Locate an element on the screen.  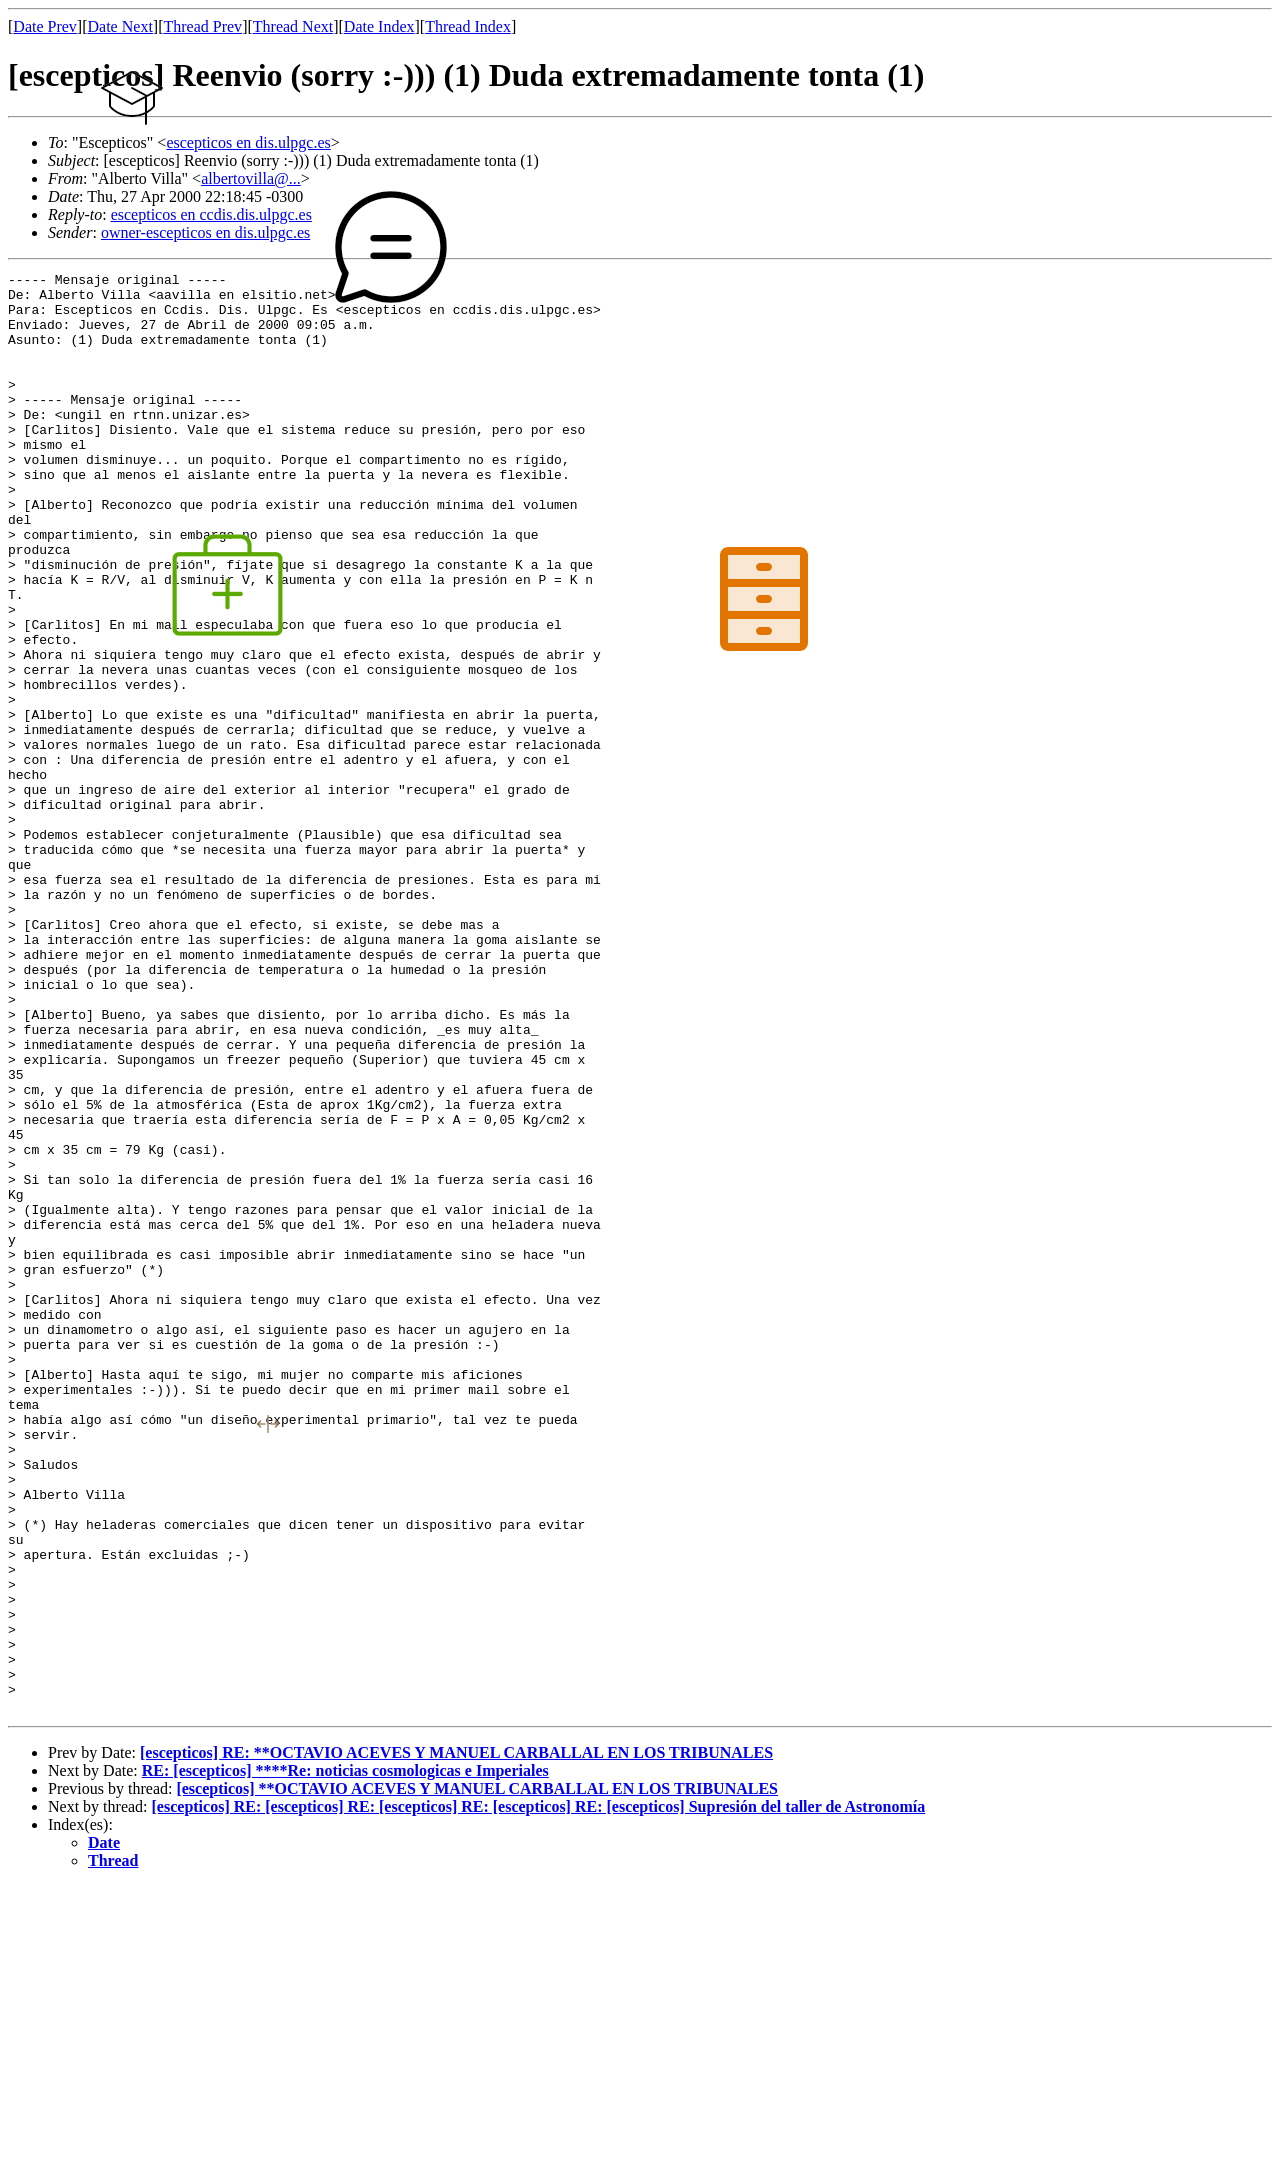
open chat or messaging is located at coordinates (391, 247).